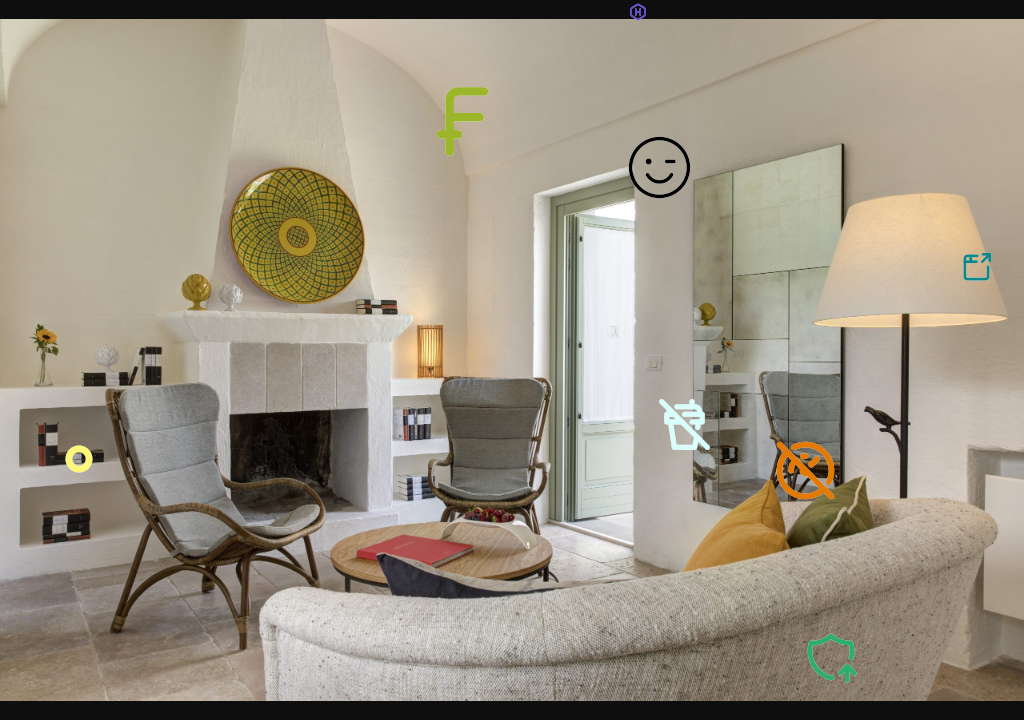  Describe the element at coordinates (684, 424) in the screenshot. I see `no beverages allowed` at that location.